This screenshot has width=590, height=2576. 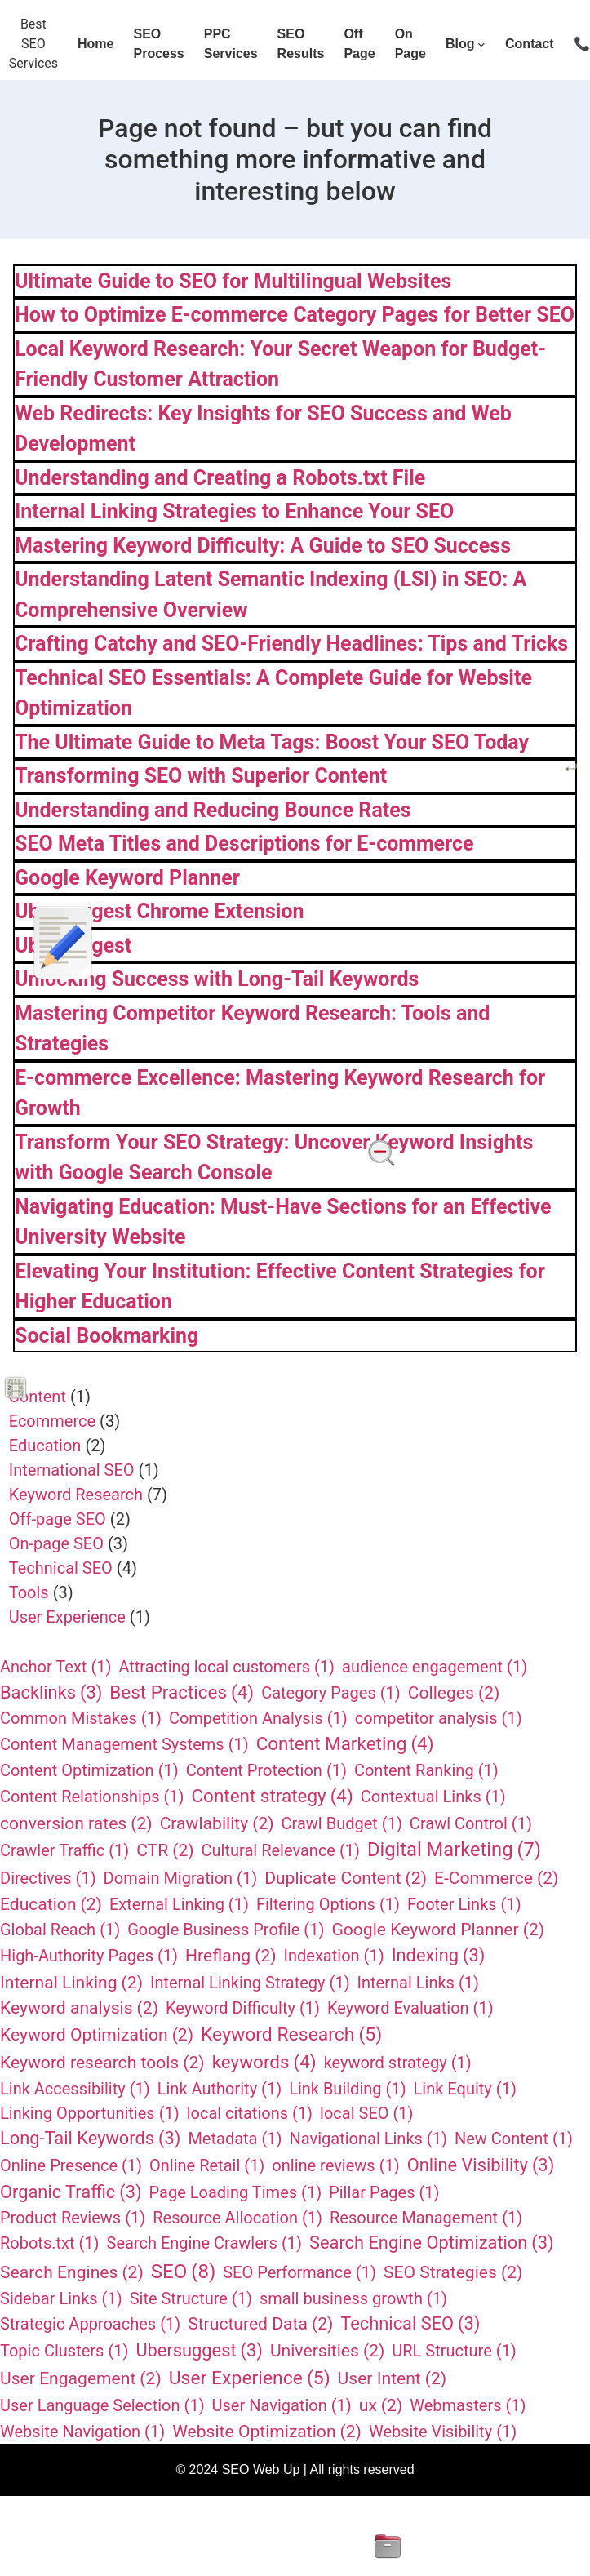 What do you see at coordinates (570, 766) in the screenshot?
I see `reply to all recipients of an email` at bounding box center [570, 766].